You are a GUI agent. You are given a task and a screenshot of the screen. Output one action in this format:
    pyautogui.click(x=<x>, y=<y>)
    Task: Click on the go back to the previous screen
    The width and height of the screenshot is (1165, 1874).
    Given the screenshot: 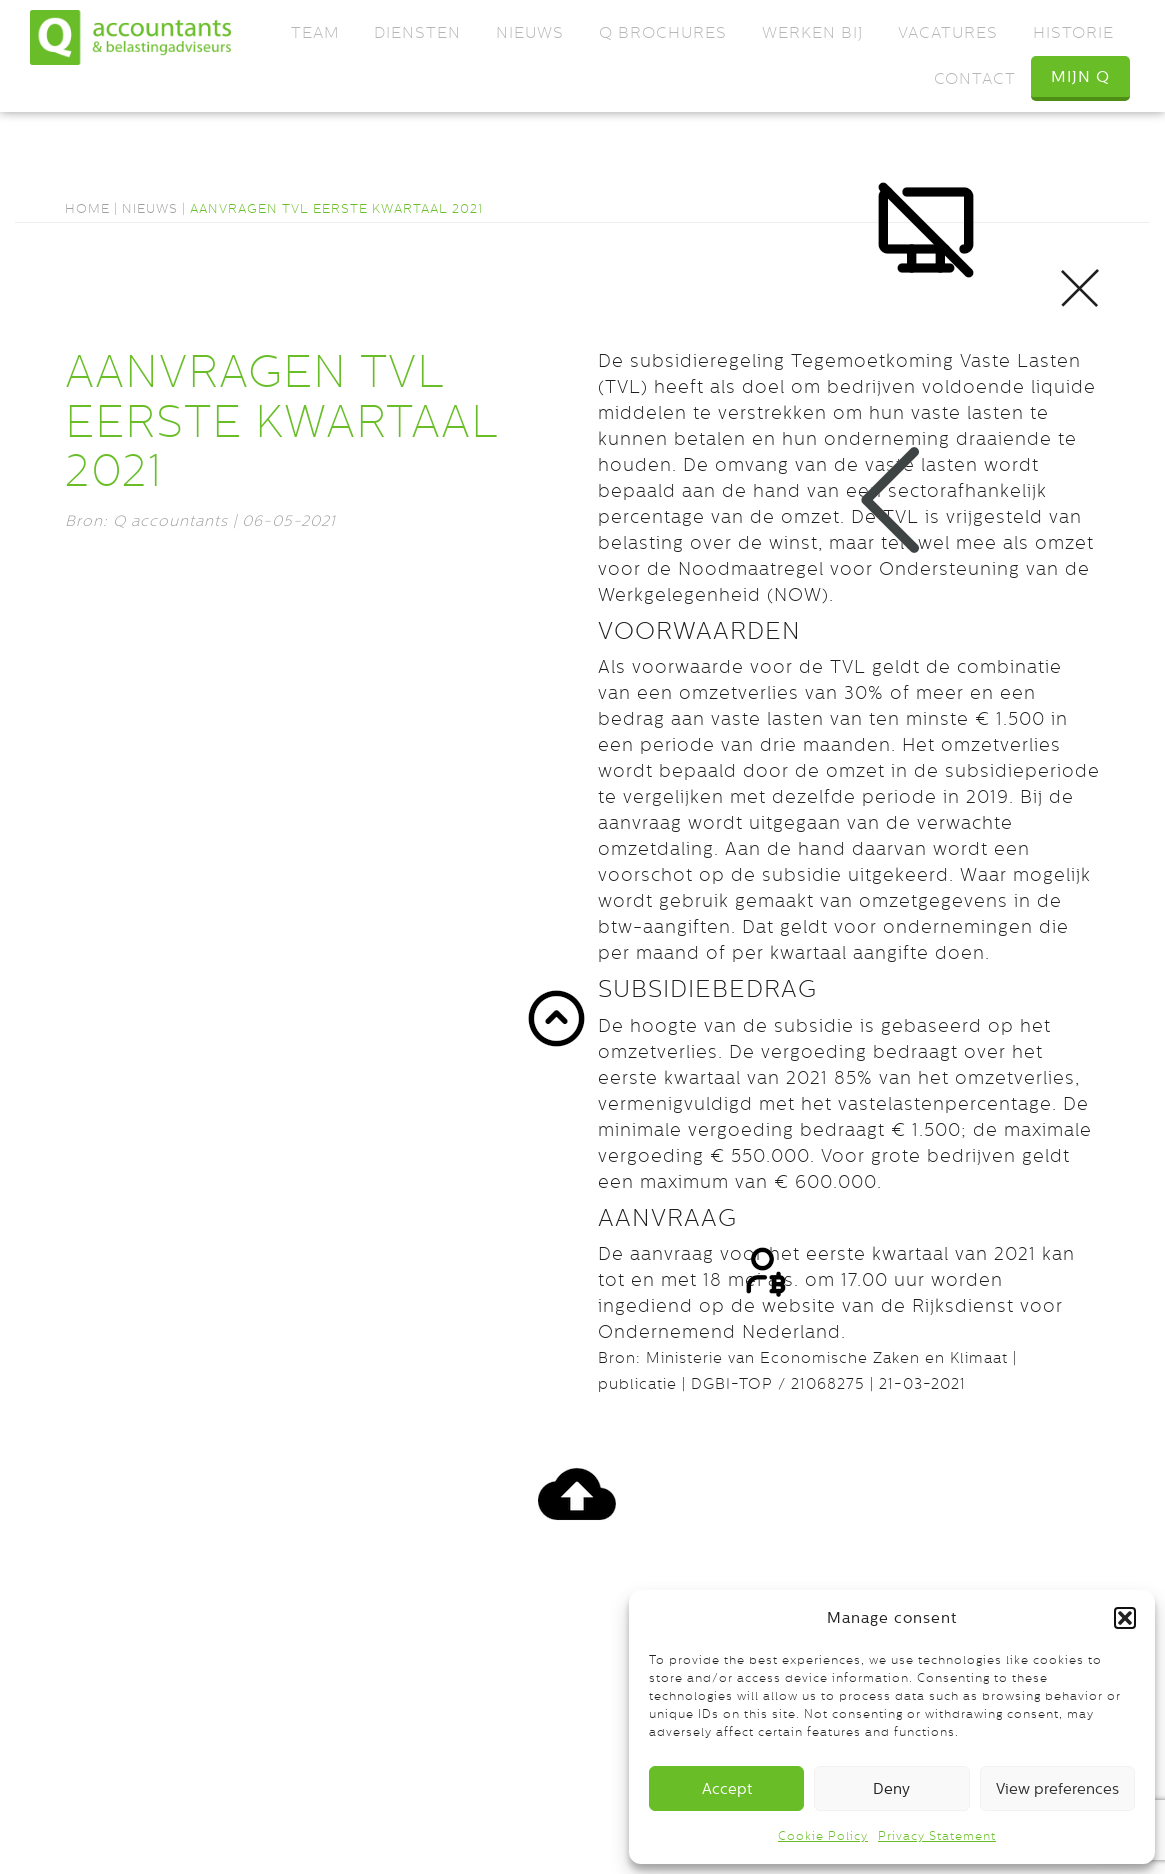 What is the action you would take?
    pyautogui.click(x=895, y=500)
    